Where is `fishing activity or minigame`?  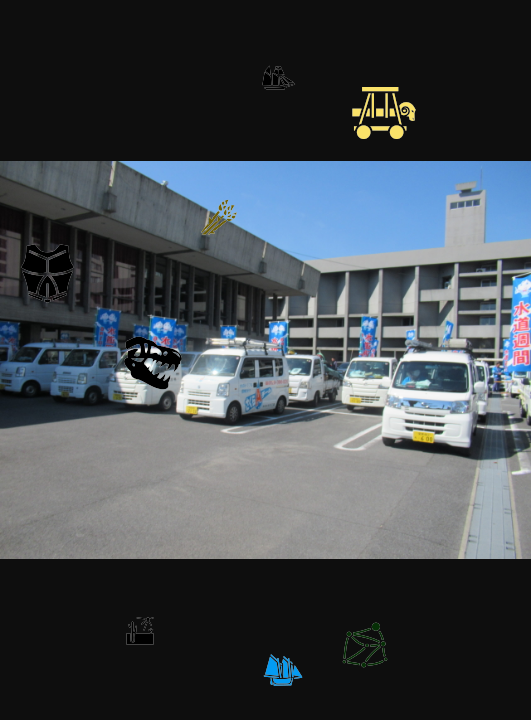 fishing activity or minigame is located at coordinates (283, 670).